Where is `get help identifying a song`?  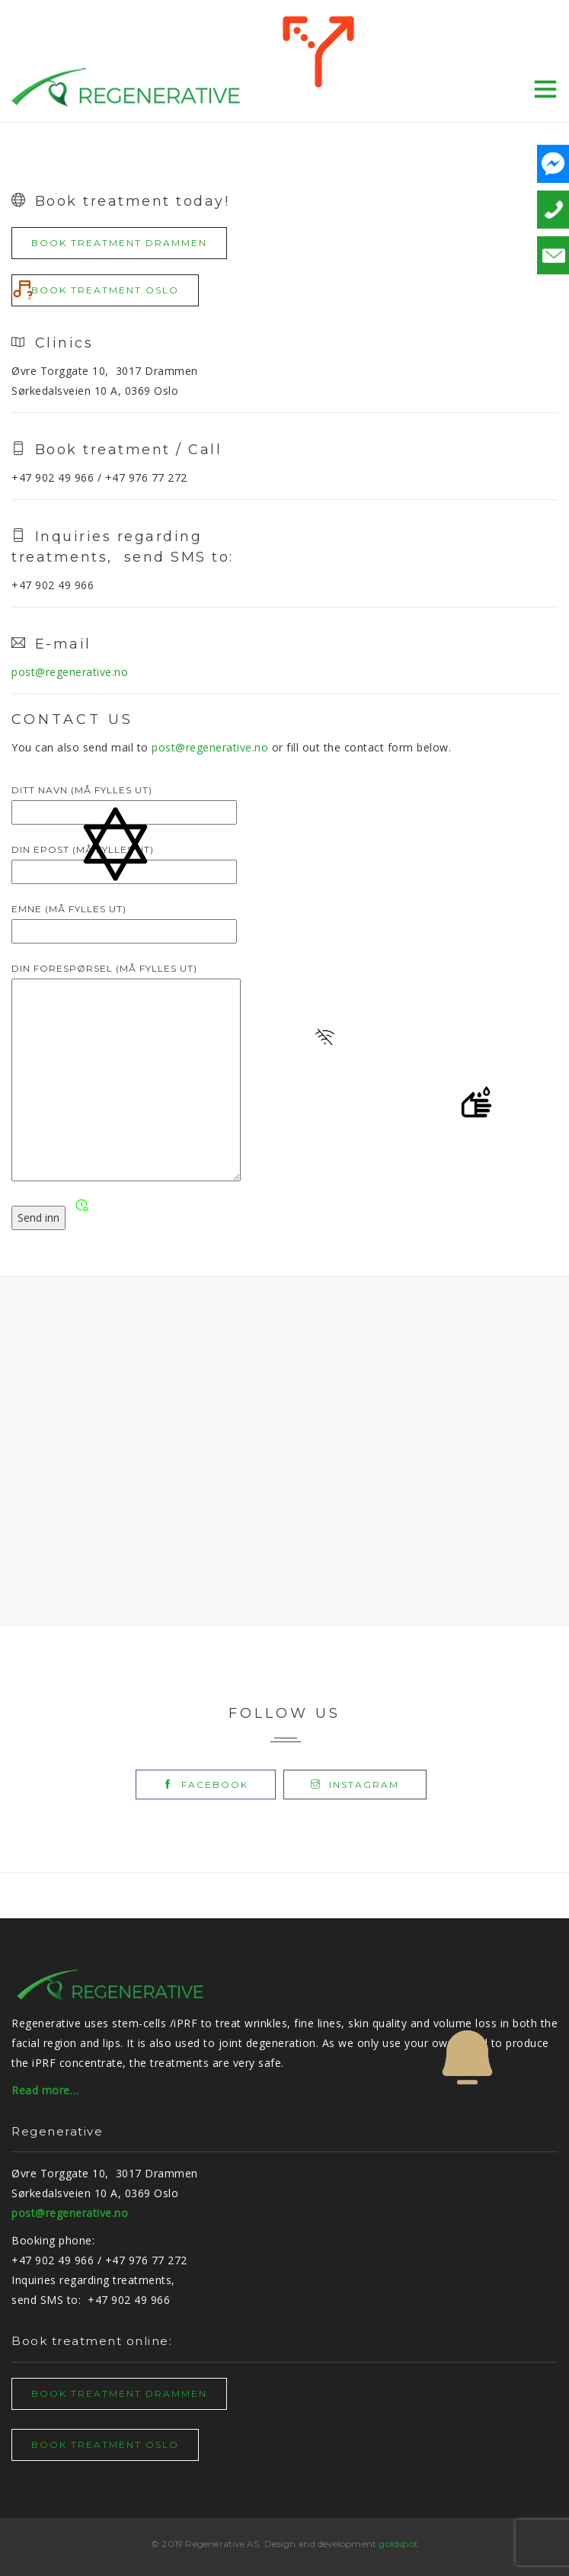
get help identifying a song is located at coordinates (23, 289).